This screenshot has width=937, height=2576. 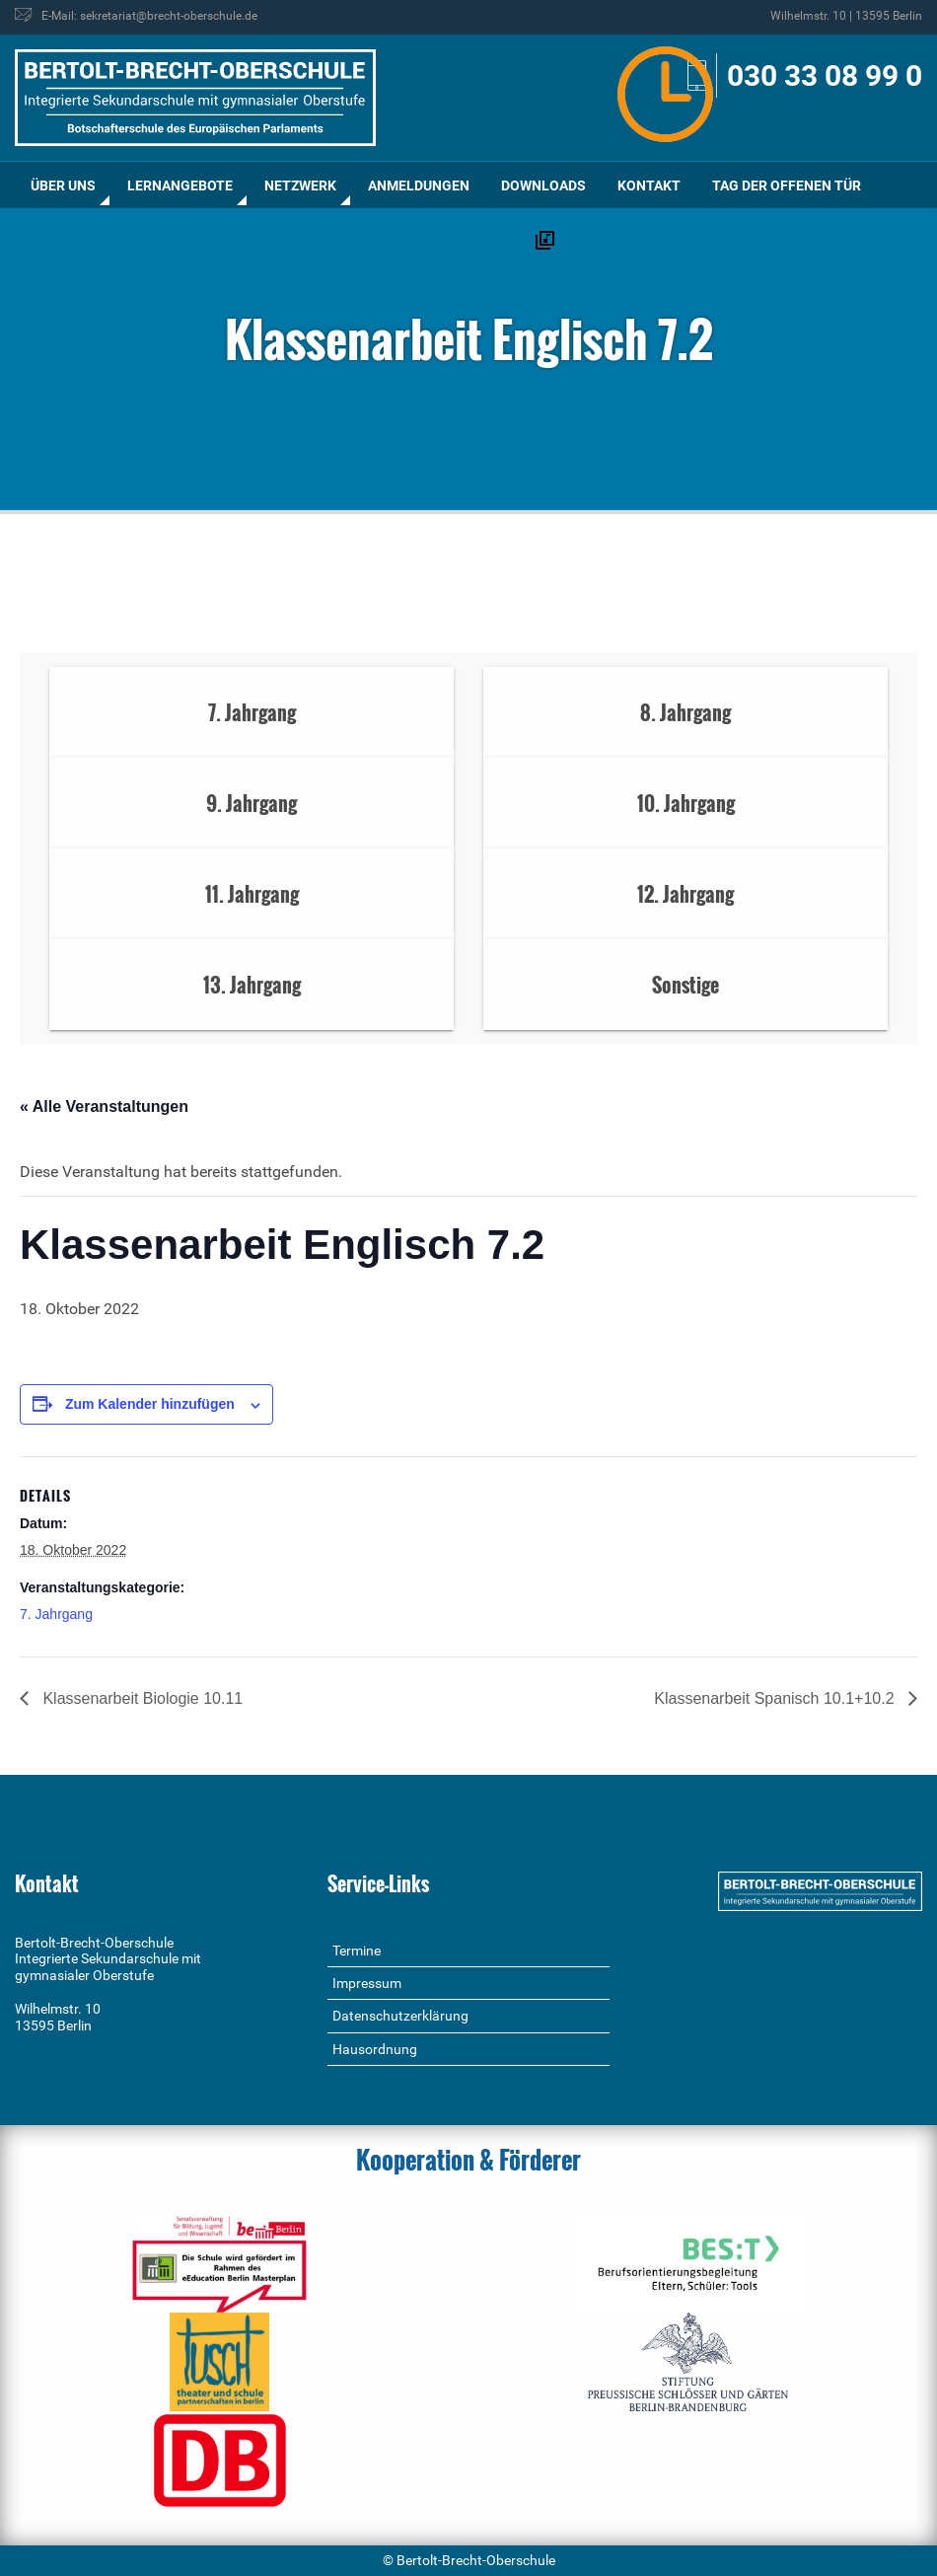 I want to click on access your music library, so click(x=544, y=240).